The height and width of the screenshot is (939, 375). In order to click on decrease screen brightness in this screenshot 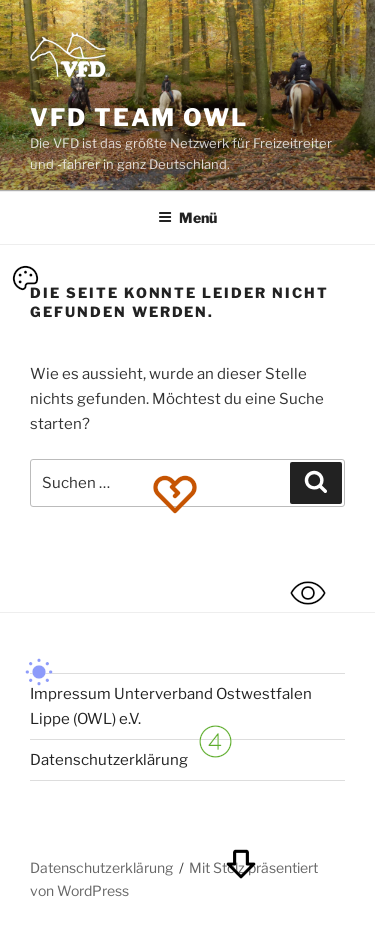, I will do `click(39, 672)`.